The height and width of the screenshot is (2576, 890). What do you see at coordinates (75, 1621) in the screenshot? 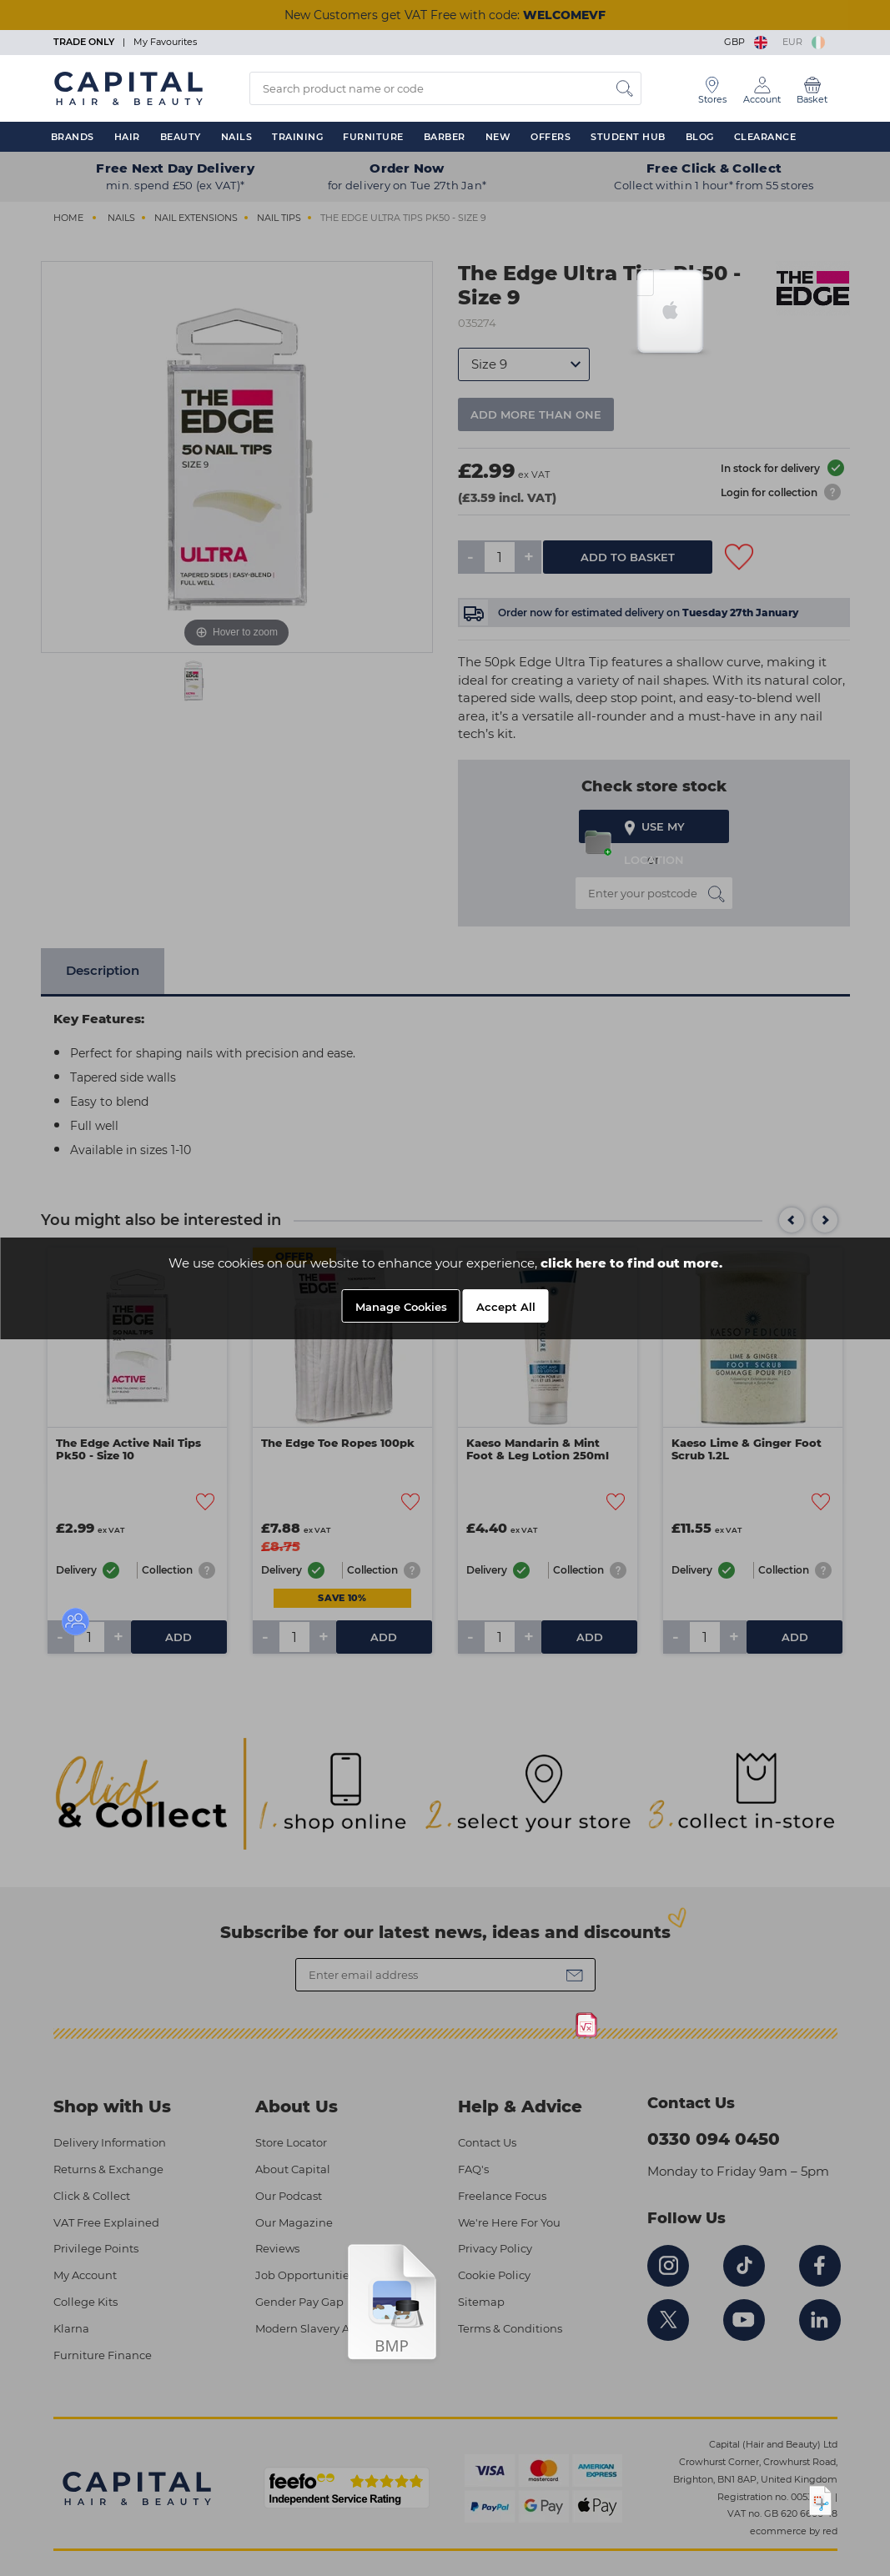
I see `manage user accounts and settings` at bounding box center [75, 1621].